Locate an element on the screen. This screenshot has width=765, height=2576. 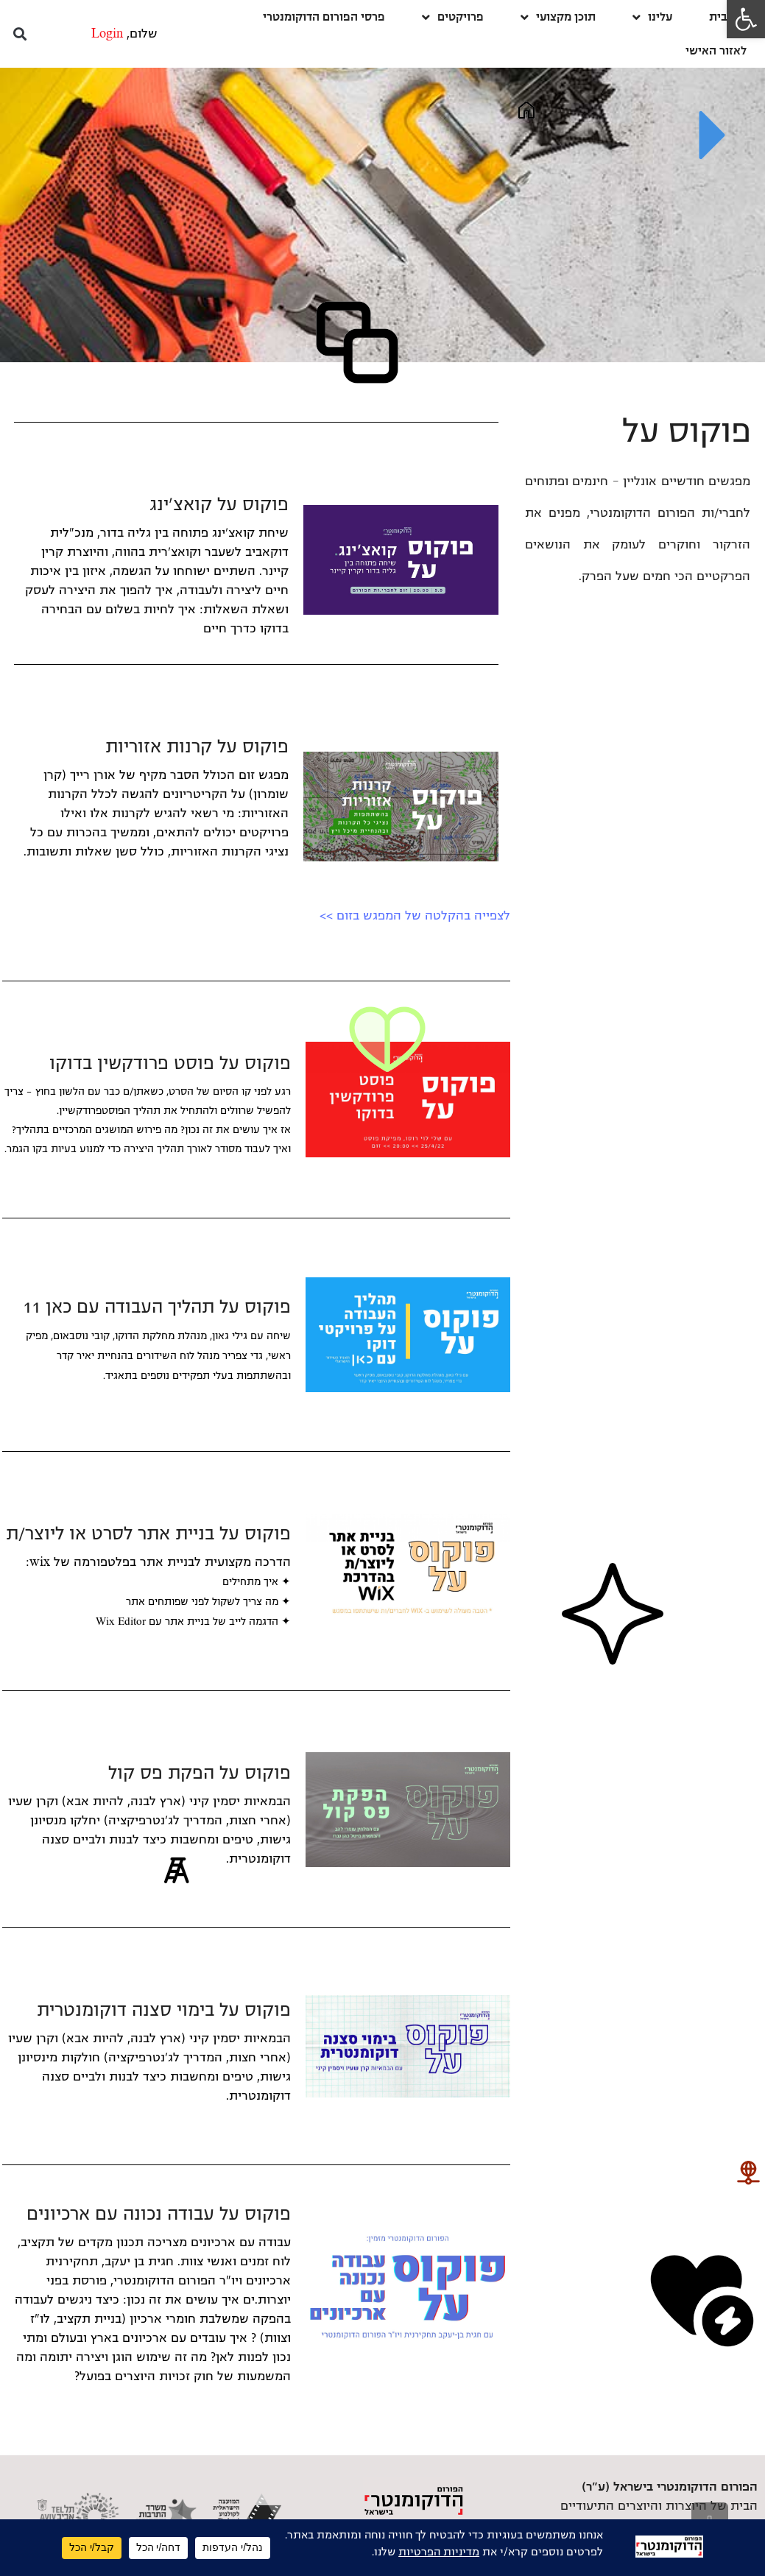
access tools or equipment section is located at coordinates (177, 1870).